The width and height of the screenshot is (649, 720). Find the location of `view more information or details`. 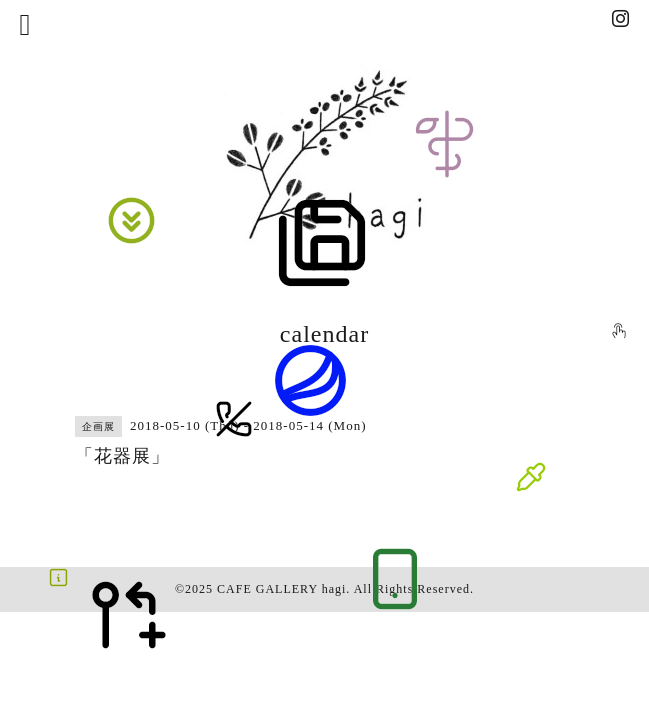

view more information or details is located at coordinates (58, 577).